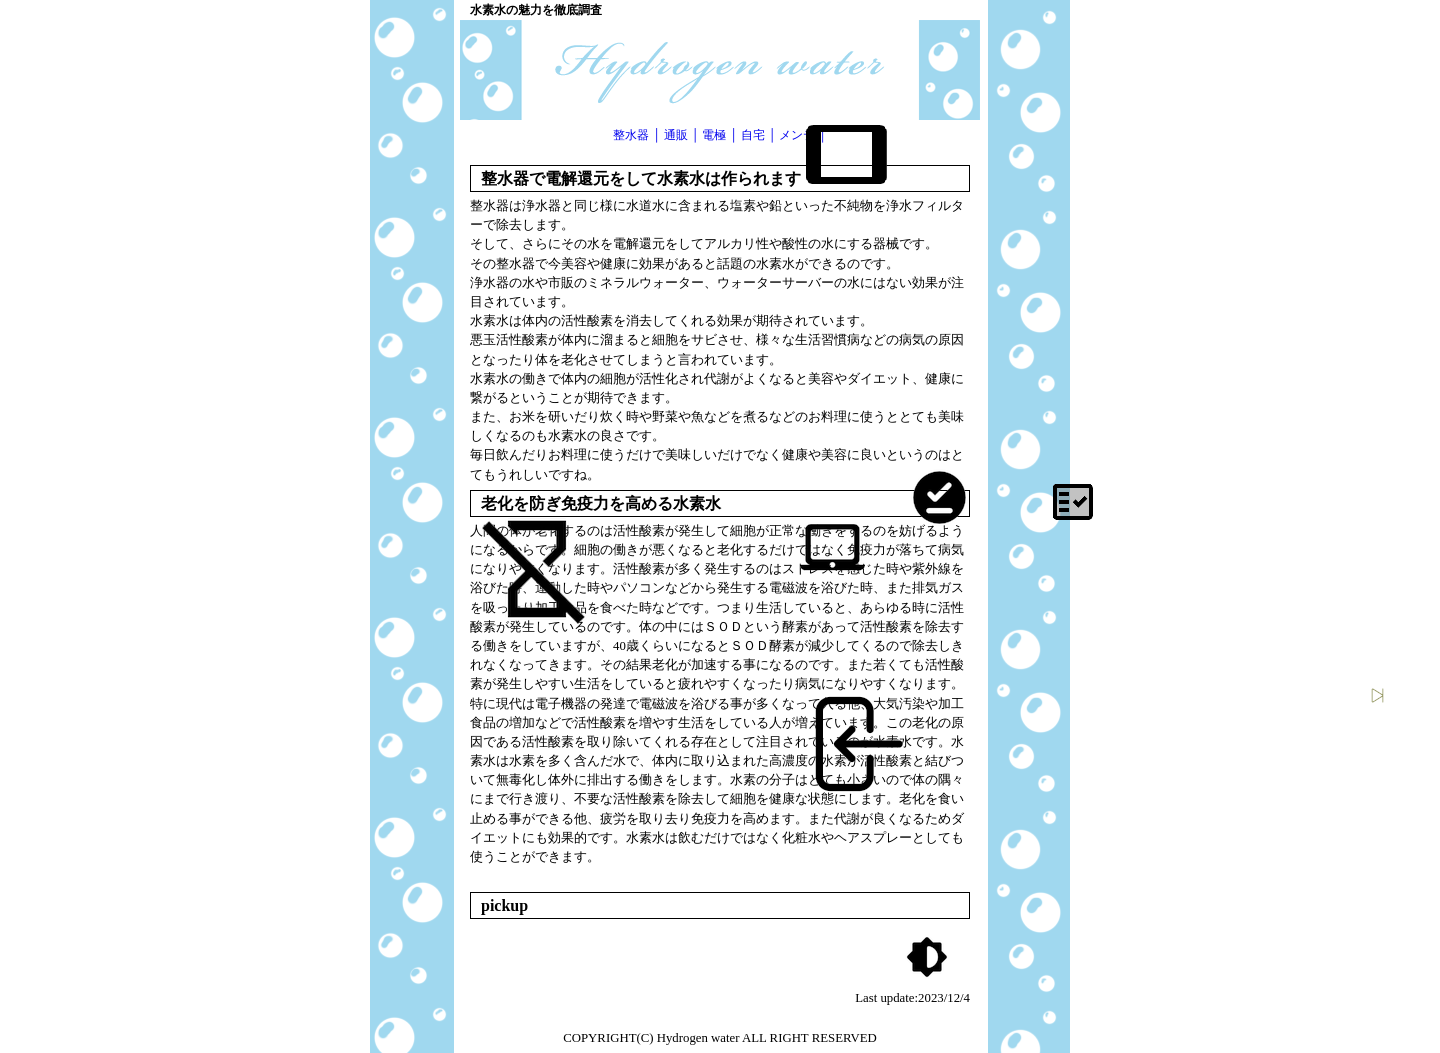 This screenshot has width=1440, height=1053. What do you see at coordinates (537, 569) in the screenshot?
I see `timer or countdown feature disabled` at bounding box center [537, 569].